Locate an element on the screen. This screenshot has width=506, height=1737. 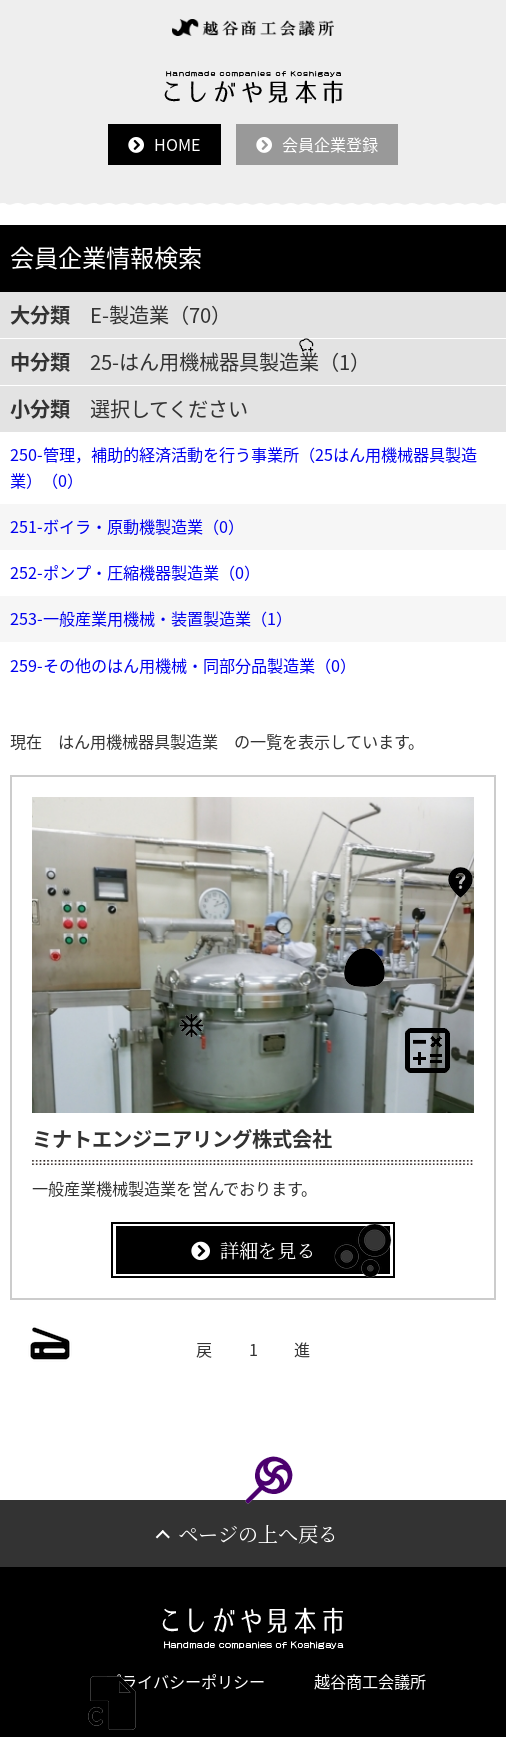
toggle air conditioning or cooling settings is located at coordinates (191, 1025).